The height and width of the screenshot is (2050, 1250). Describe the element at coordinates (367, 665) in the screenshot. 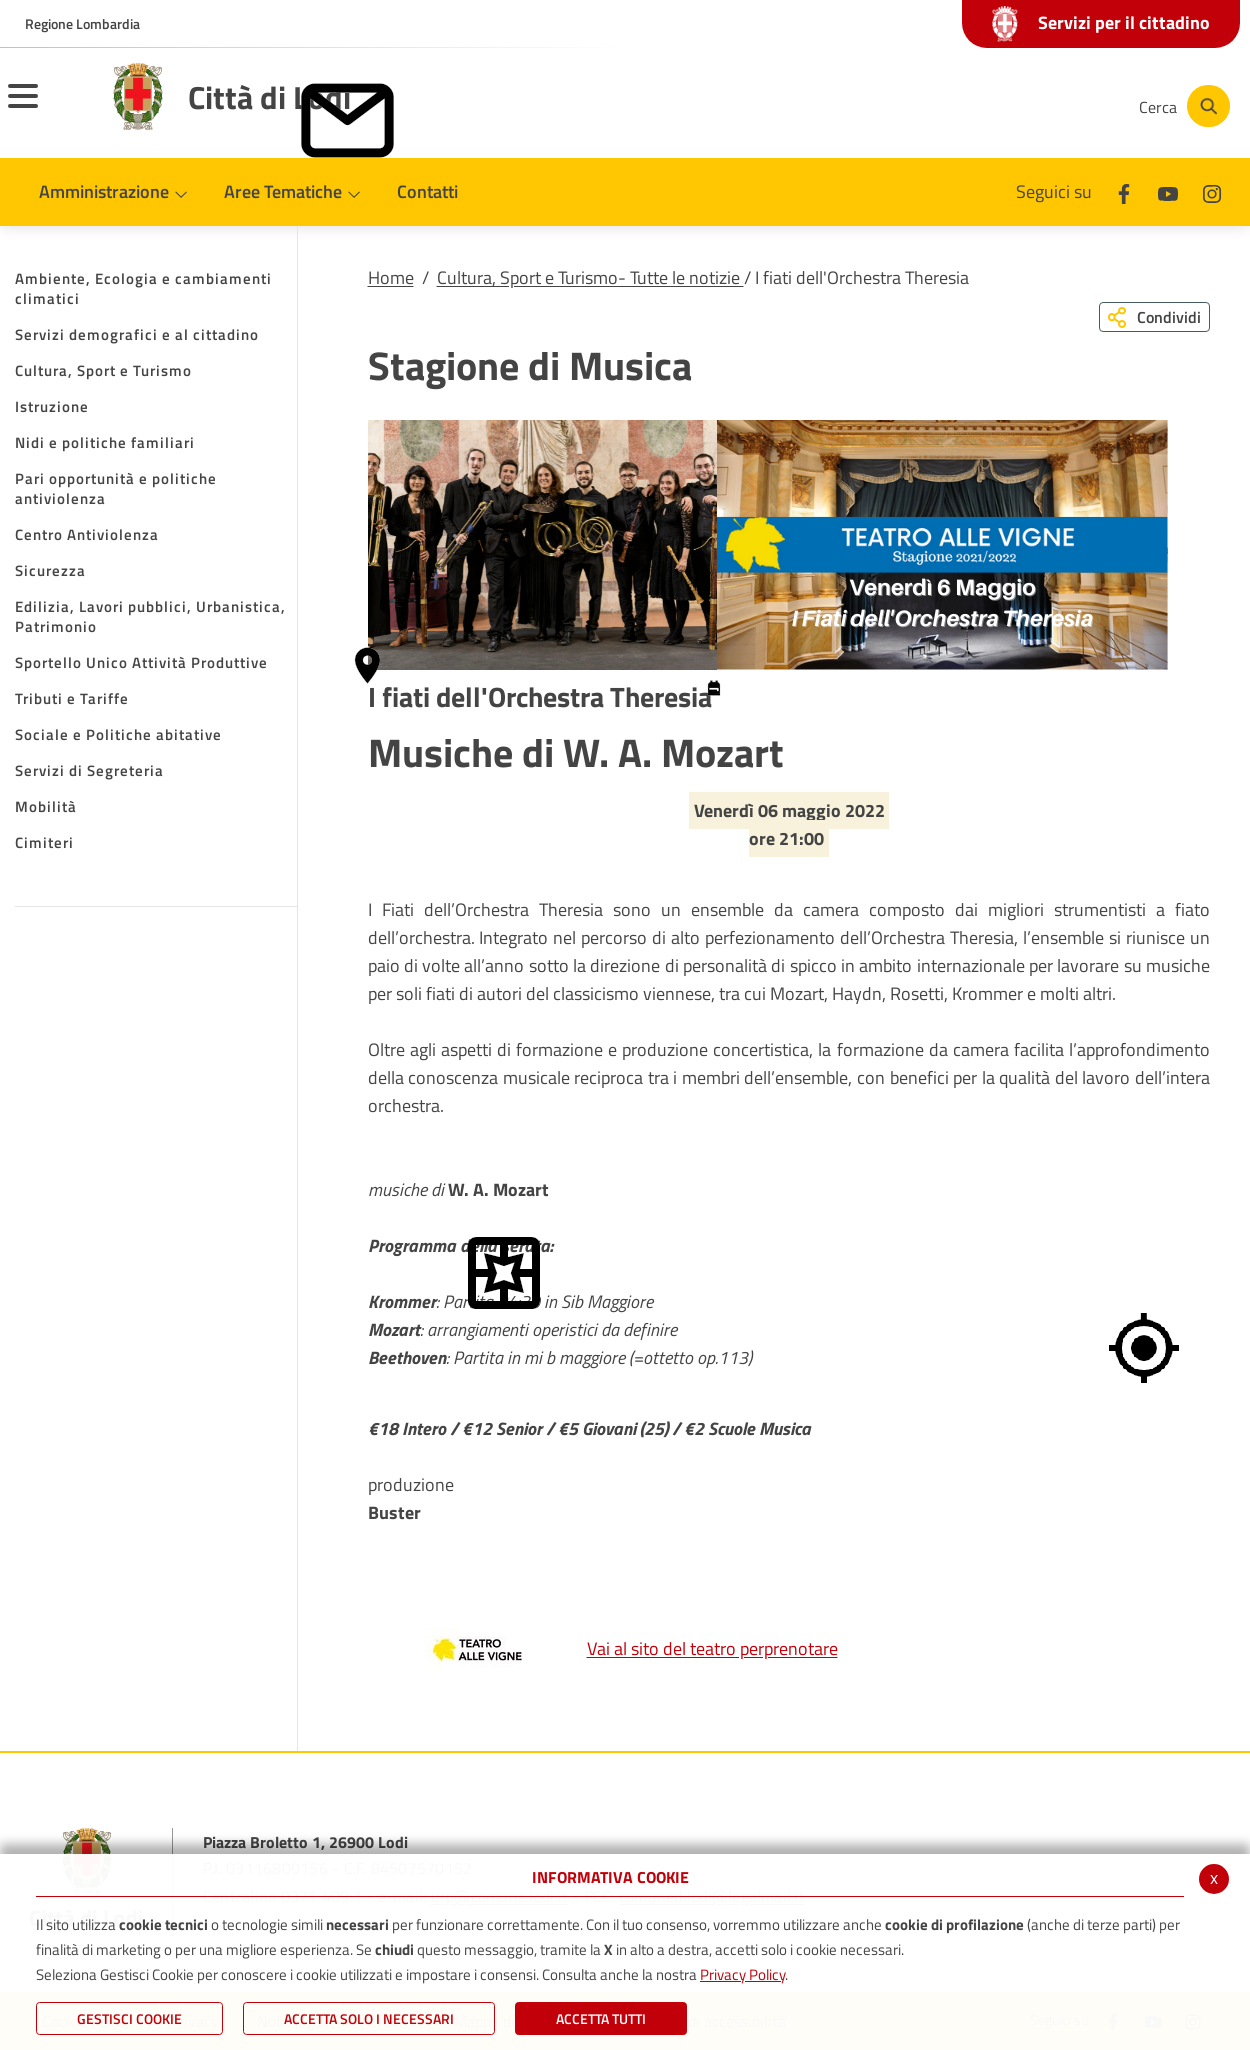

I see `view current location on map` at that location.